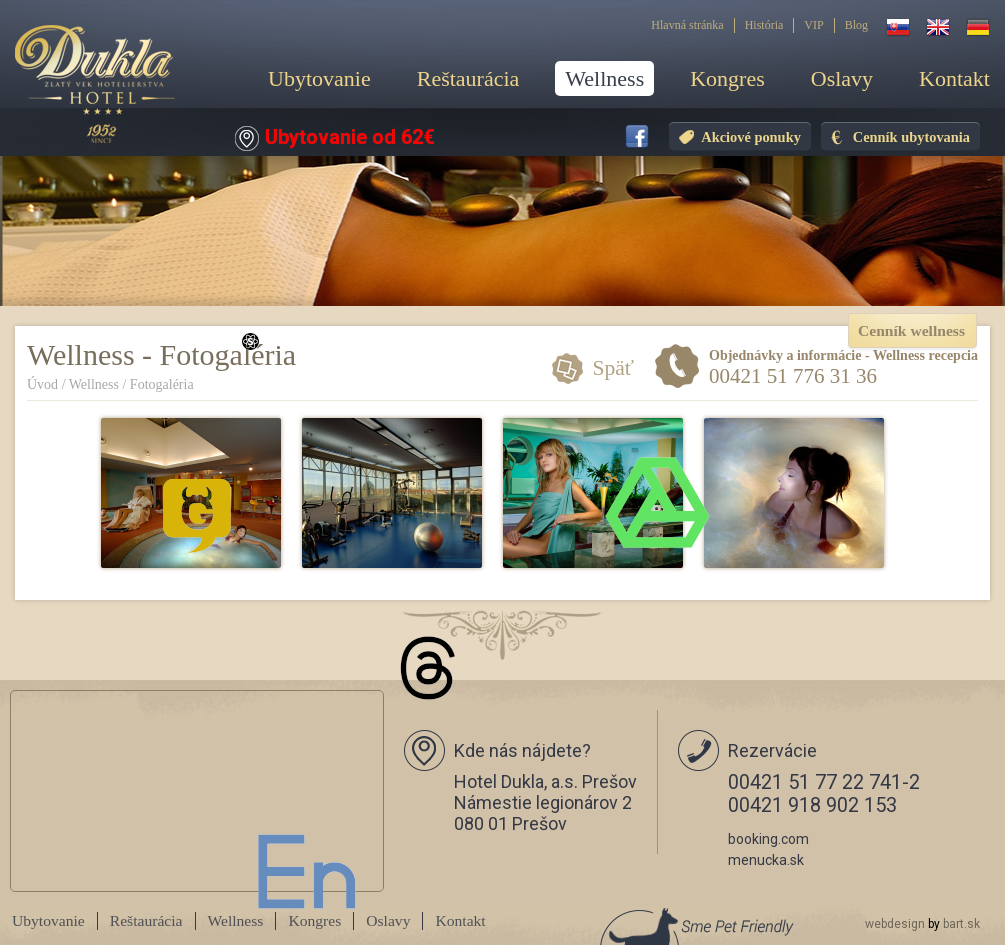 The image size is (1005, 945). Describe the element at coordinates (428, 668) in the screenshot. I see `open the Threads app` at that location.